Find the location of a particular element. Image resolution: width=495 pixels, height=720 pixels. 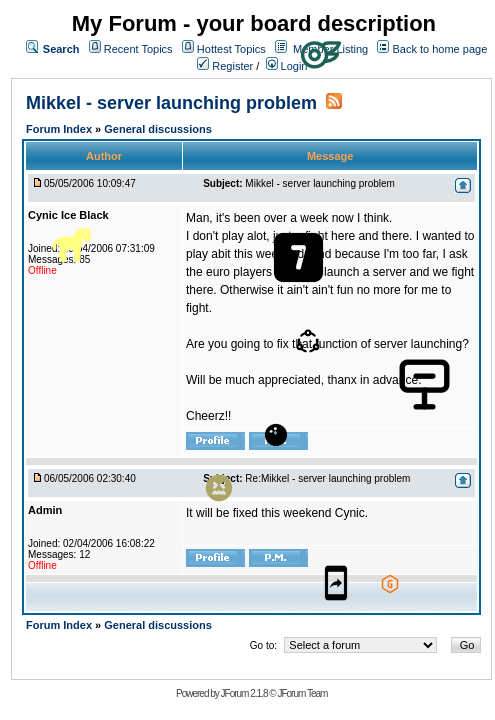

indicates a reserved spot or area is located at coordinates (424, 384).